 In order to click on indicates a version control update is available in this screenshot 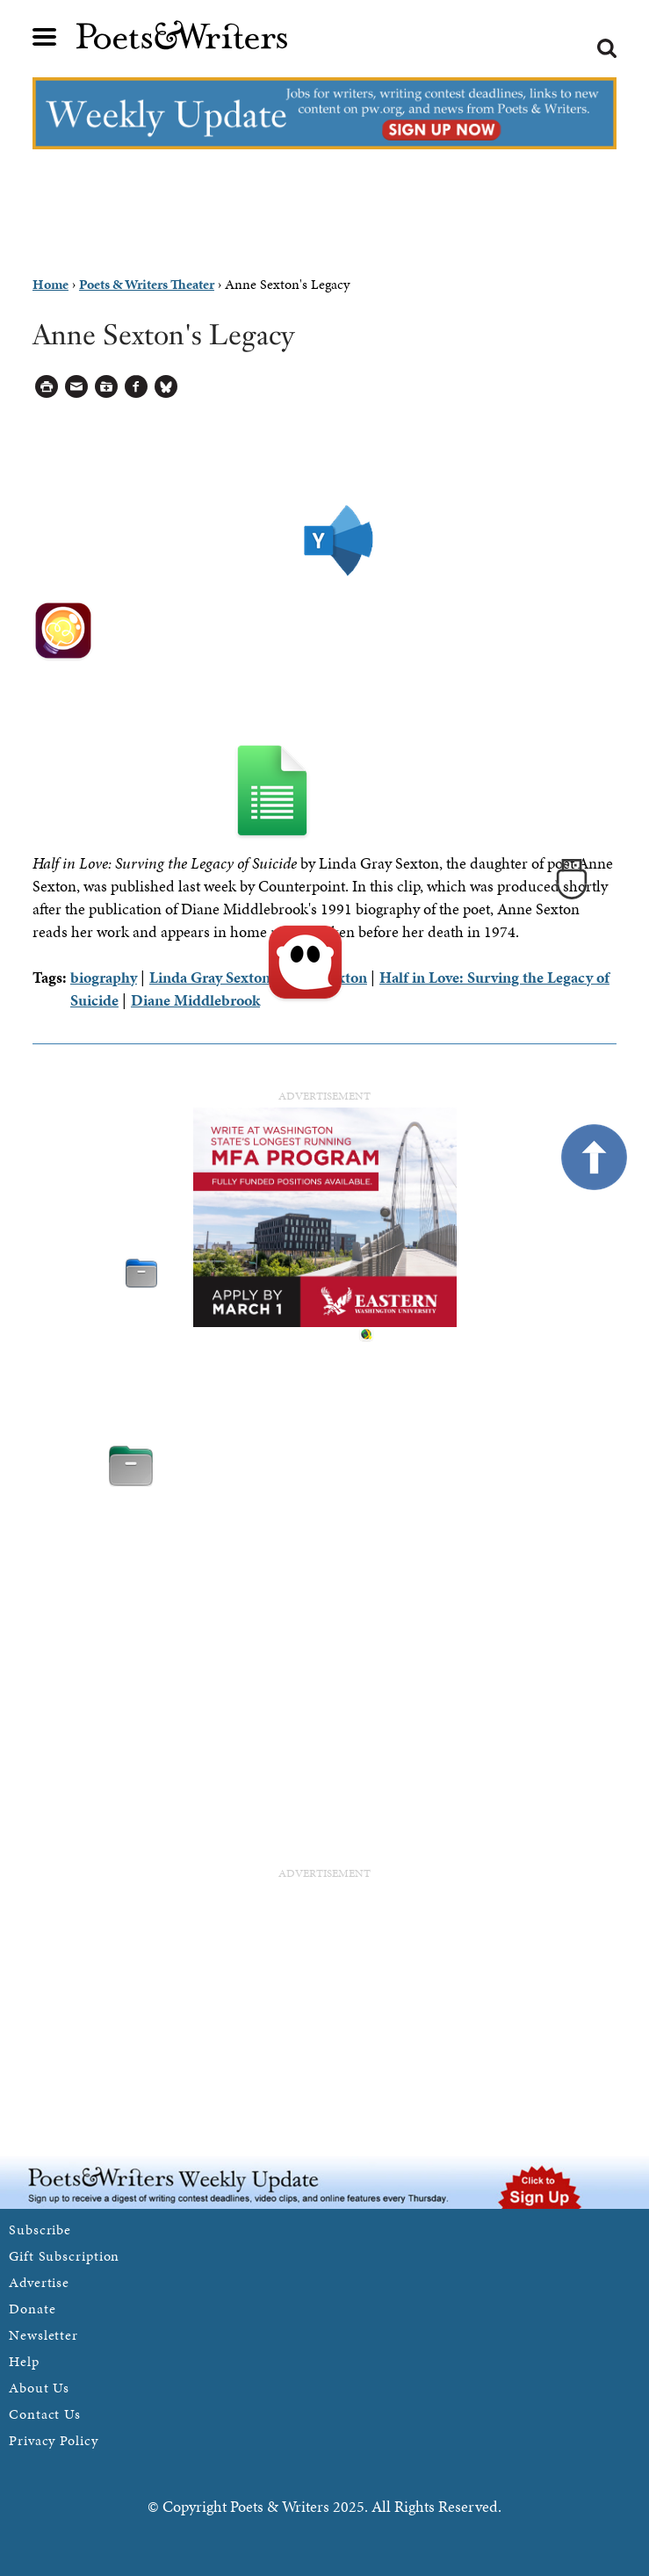, I will do `click(594, 1157)`.